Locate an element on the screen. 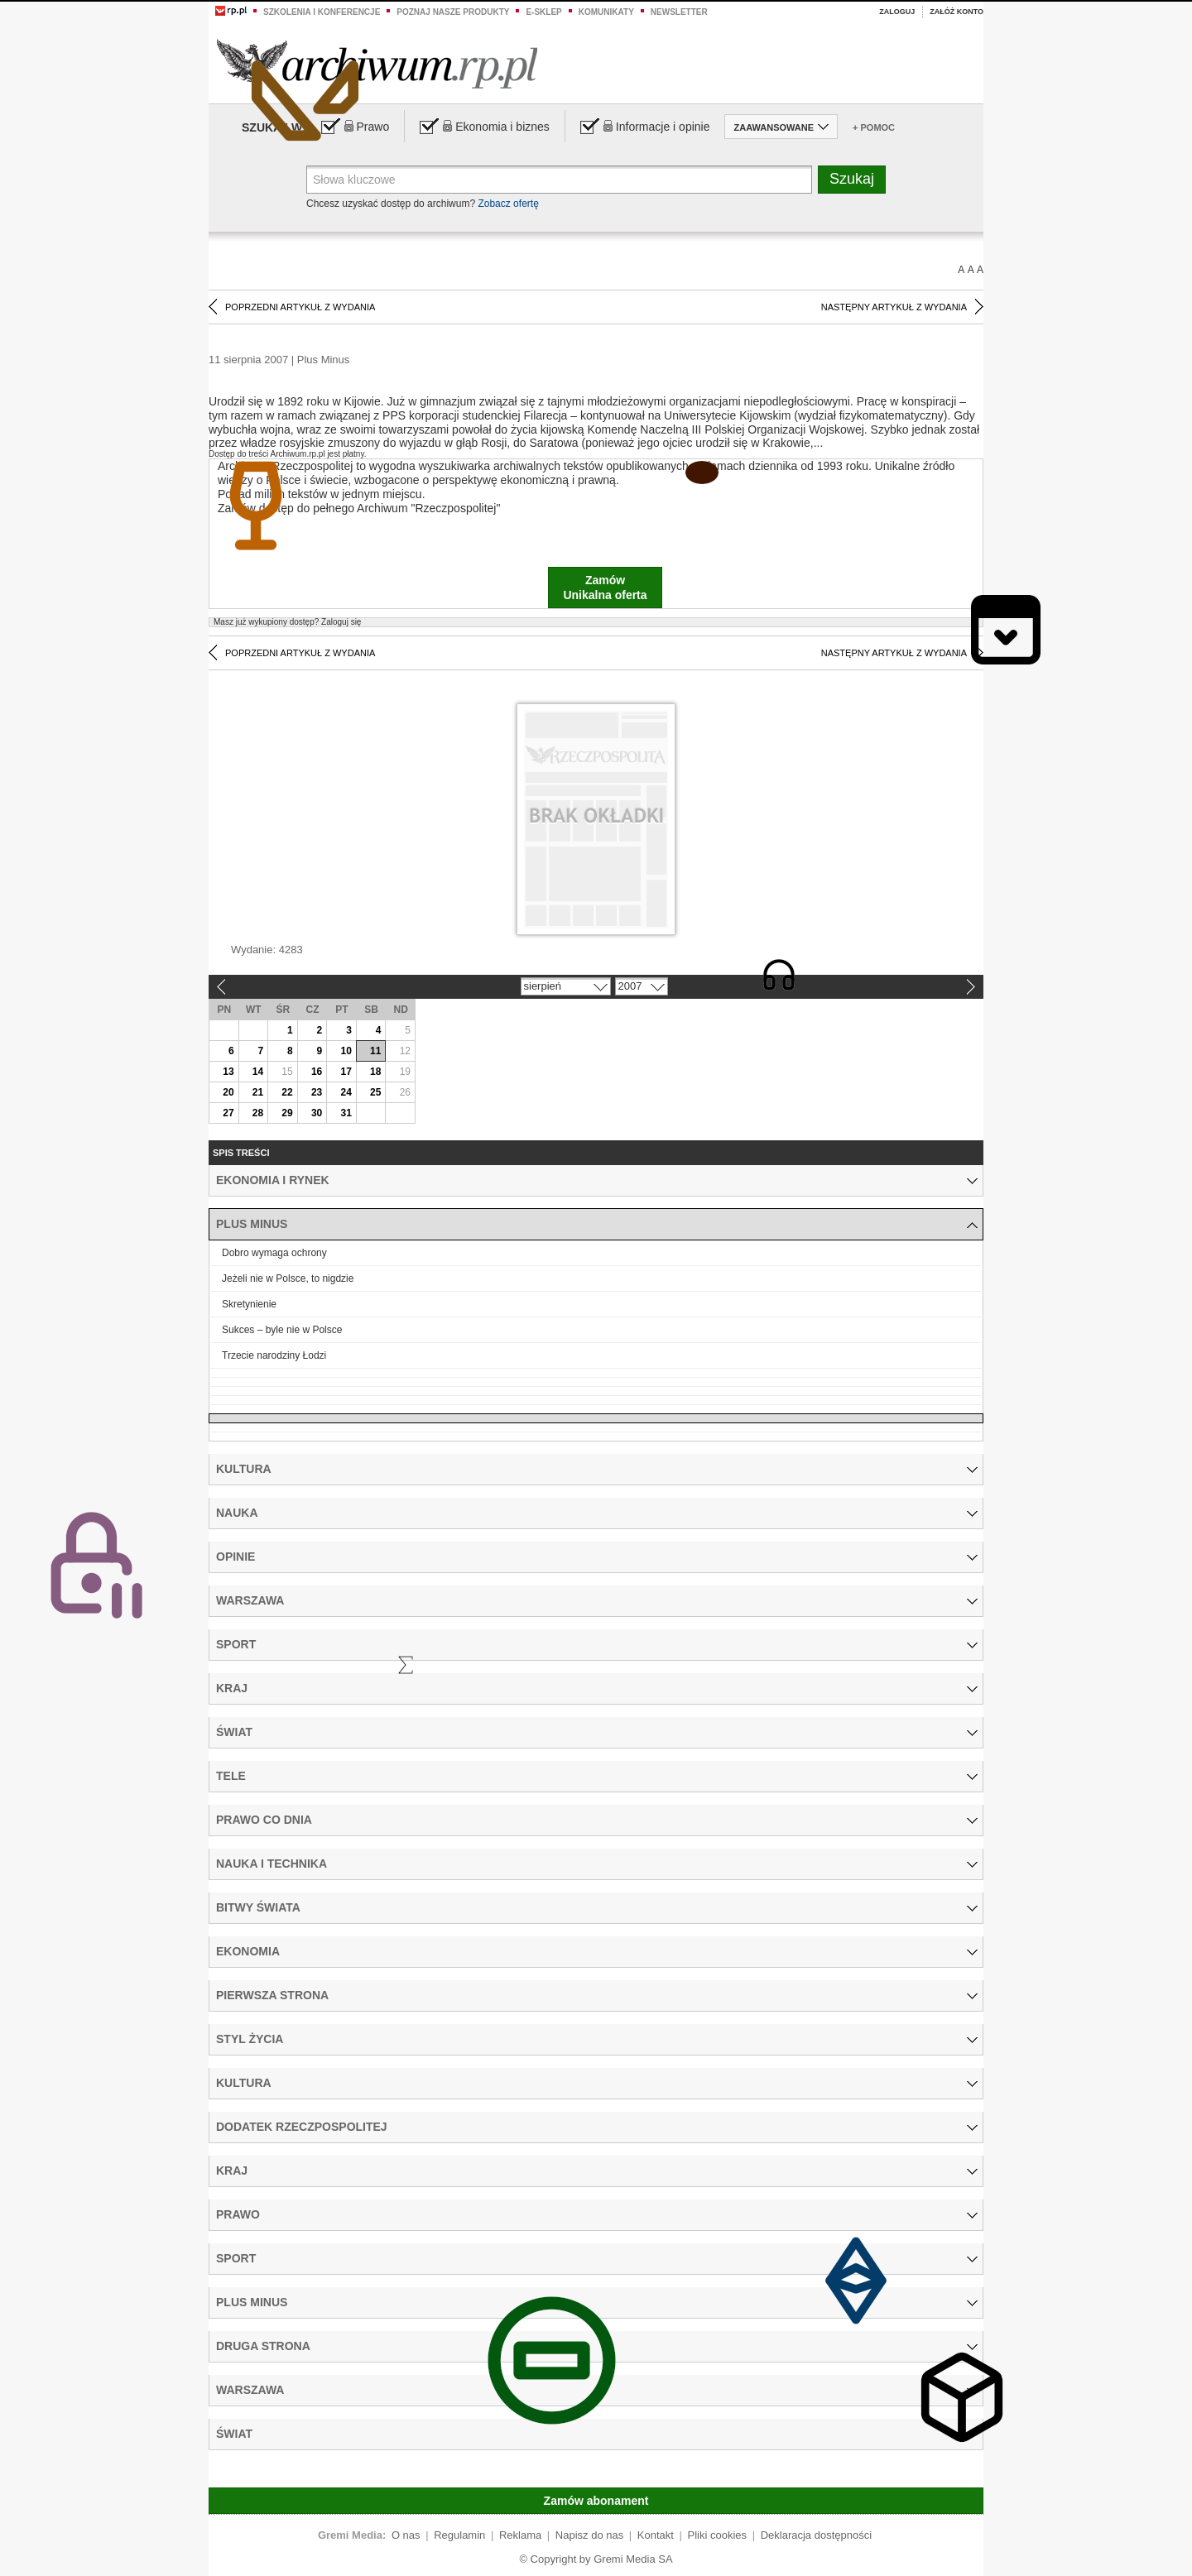 The image size is (1192, 2576). launch Valorant game is located at coordinates (305, 98).